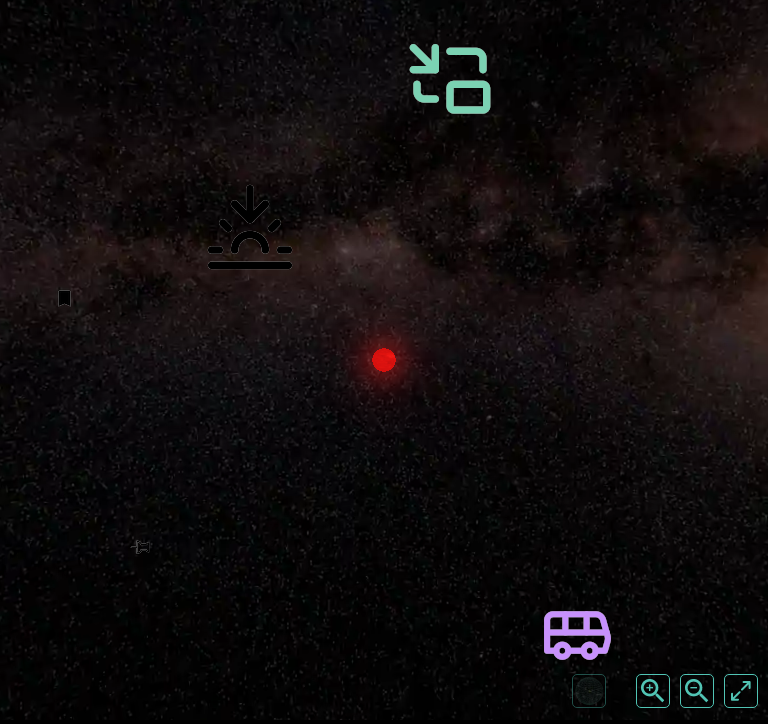 Image resolution: width=768 pixels, height=724 pixels. Describe the element at coordinates (140, 546) in the screenshot. I see `pin an item to keep it visible` at that location.